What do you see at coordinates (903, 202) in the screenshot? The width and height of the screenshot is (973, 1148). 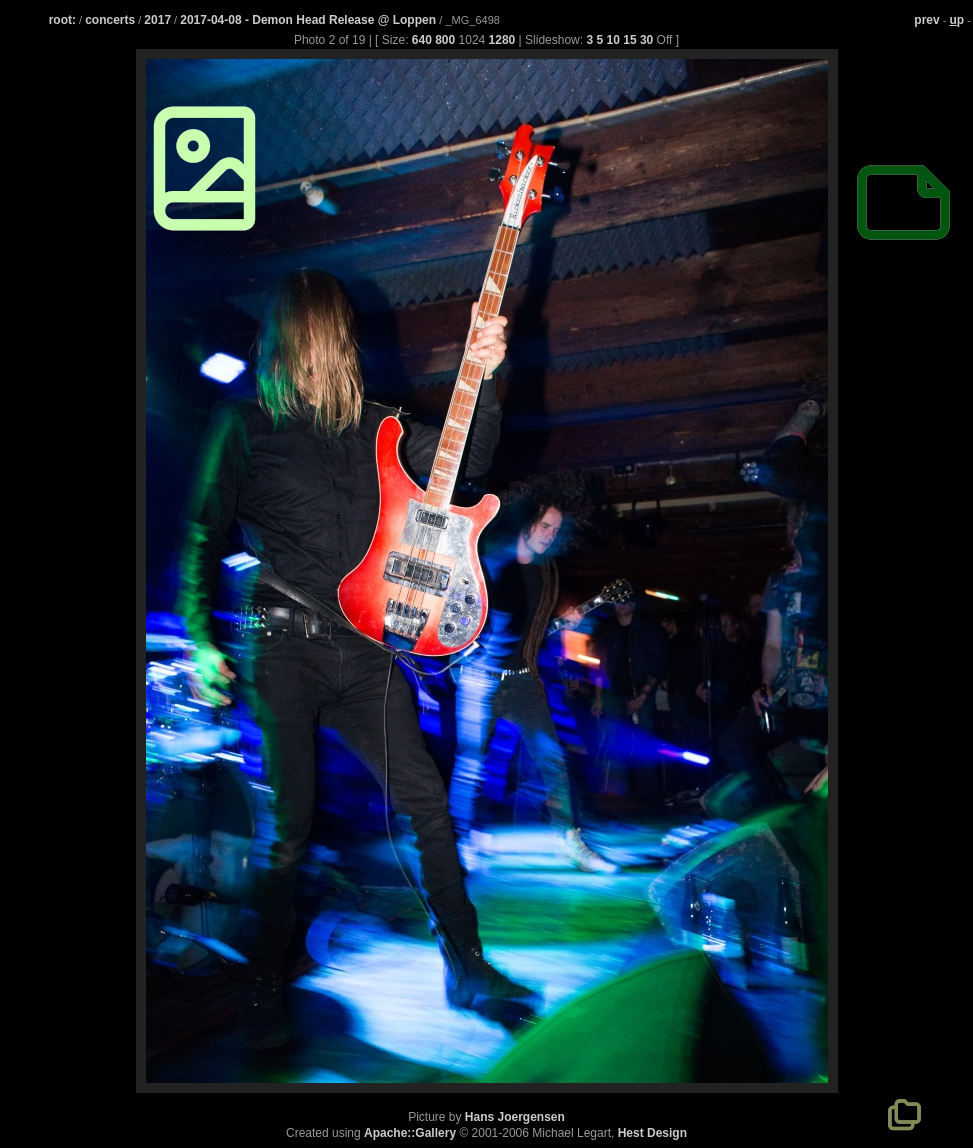 I see `view document in landscape orientation` at bounding box center [903, 202].